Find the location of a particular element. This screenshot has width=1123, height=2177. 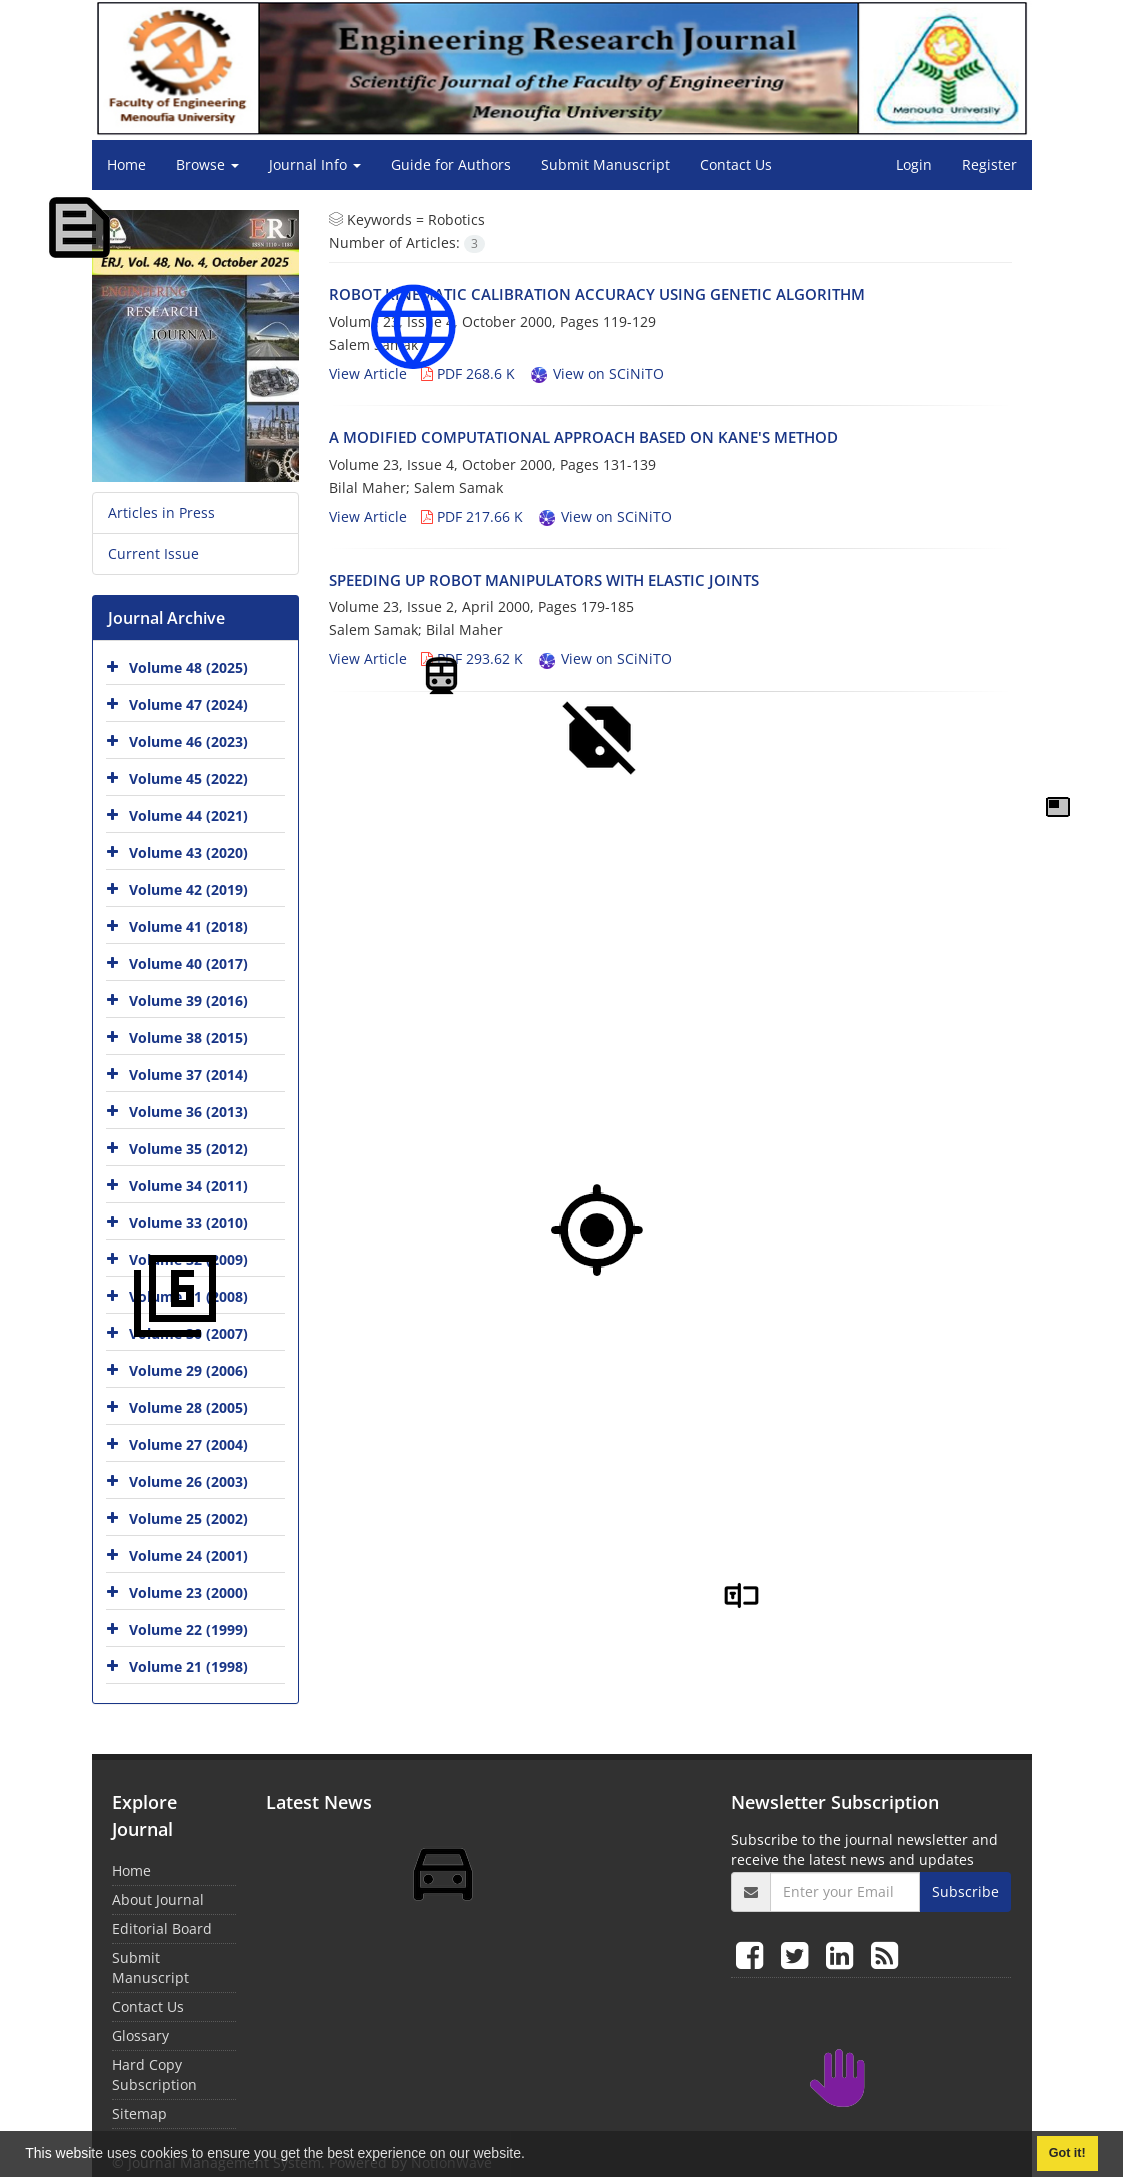

view text document or snippet is located at coordinates (79, 227).